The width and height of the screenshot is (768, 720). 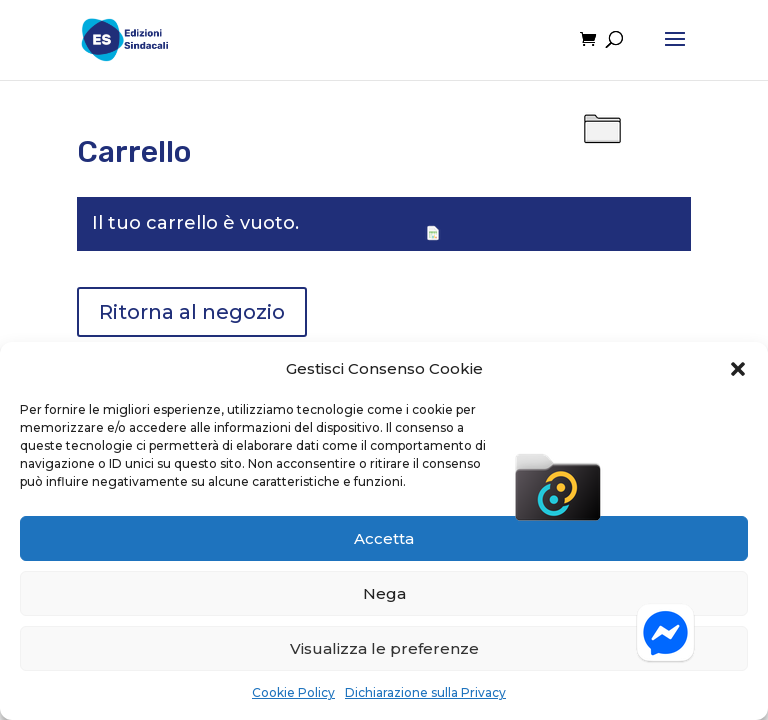 I want to click on open a spreadsheet file, so click(x=433, y=233).